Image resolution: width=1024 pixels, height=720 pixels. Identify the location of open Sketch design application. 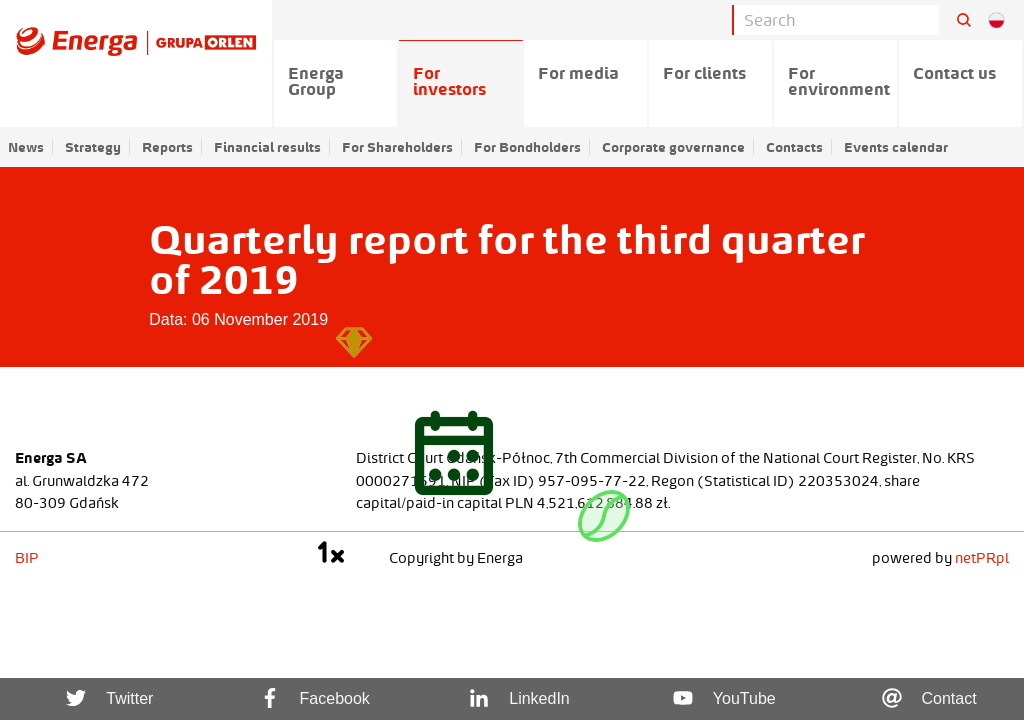
(354, 342).